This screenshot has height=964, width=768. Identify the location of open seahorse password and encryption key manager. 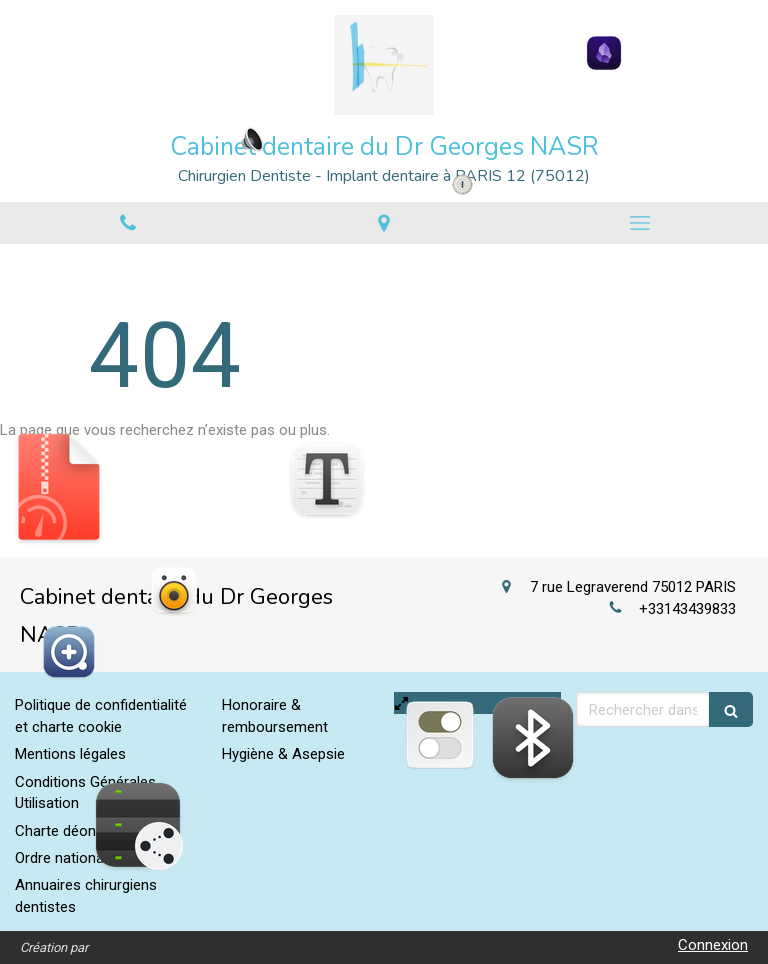
(462, 184).